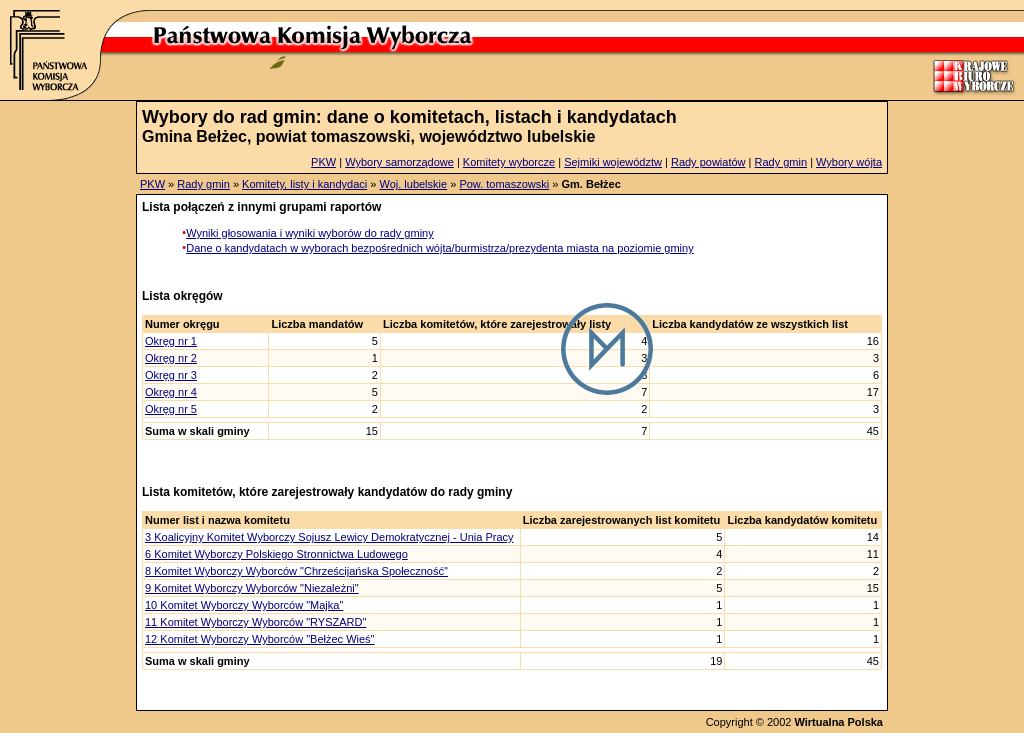  Describe the element at coordinates (607, 349) in the screenshot. I see `osmc media center application logo` at that location.